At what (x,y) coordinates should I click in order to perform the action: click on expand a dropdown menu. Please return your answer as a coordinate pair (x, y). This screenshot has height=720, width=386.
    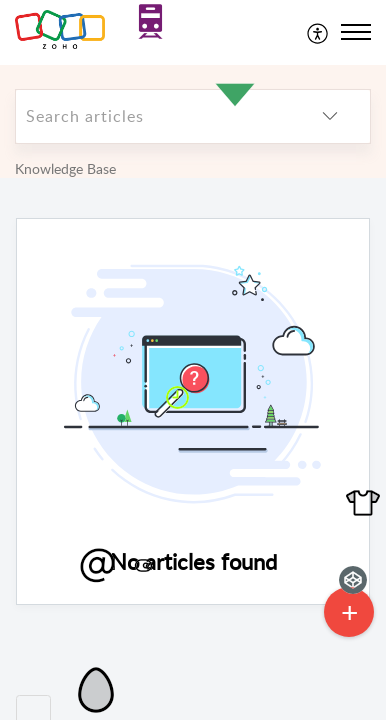
    Looking at the image, I should click on (235, 95).